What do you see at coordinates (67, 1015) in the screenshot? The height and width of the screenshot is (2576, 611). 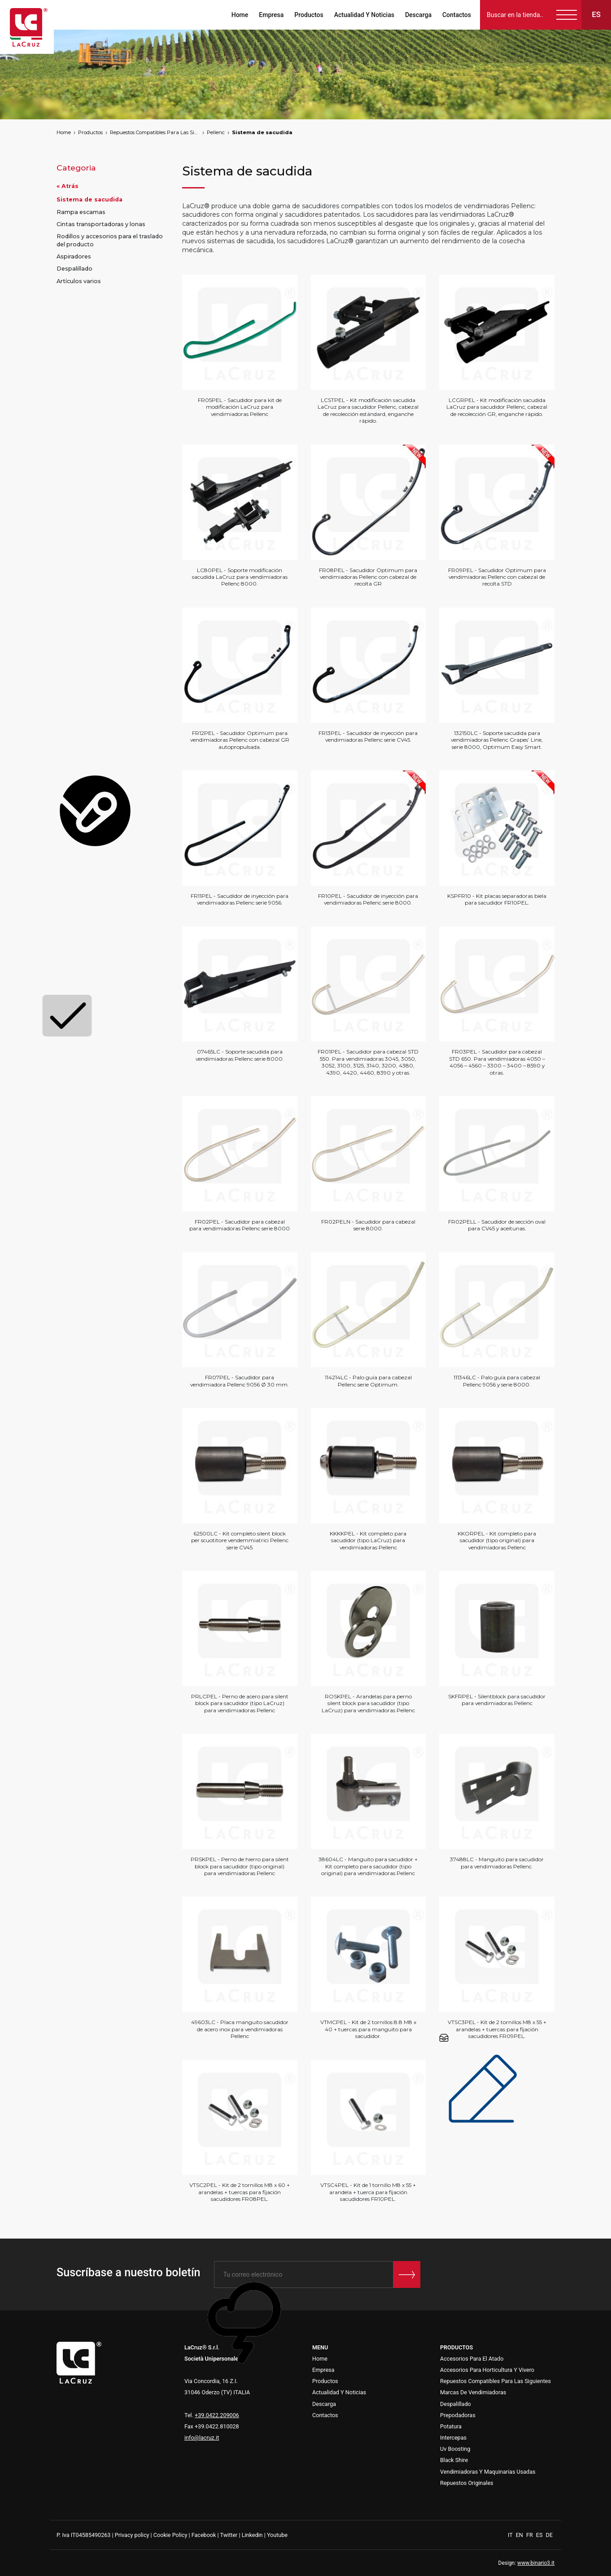 I see `confirm or submit an action` at bounding box center [67, 1015].